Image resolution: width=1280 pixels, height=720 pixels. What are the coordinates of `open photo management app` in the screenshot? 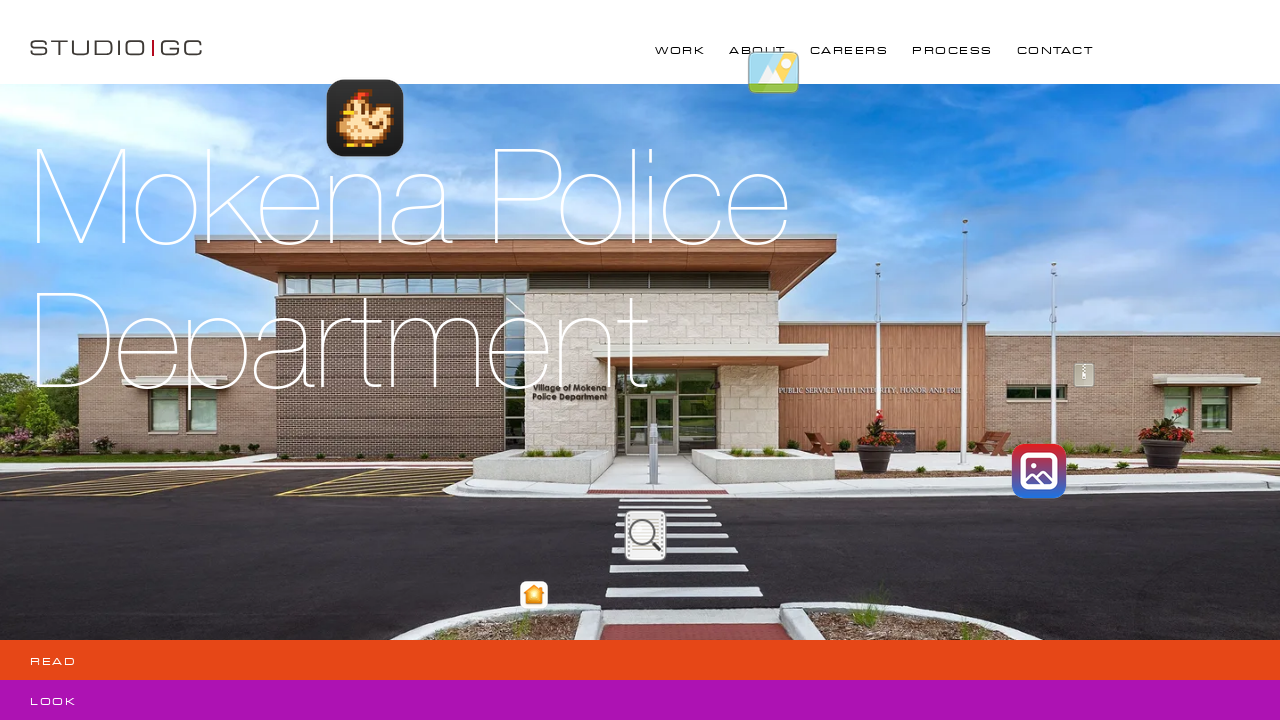 It's located at (773, 72).